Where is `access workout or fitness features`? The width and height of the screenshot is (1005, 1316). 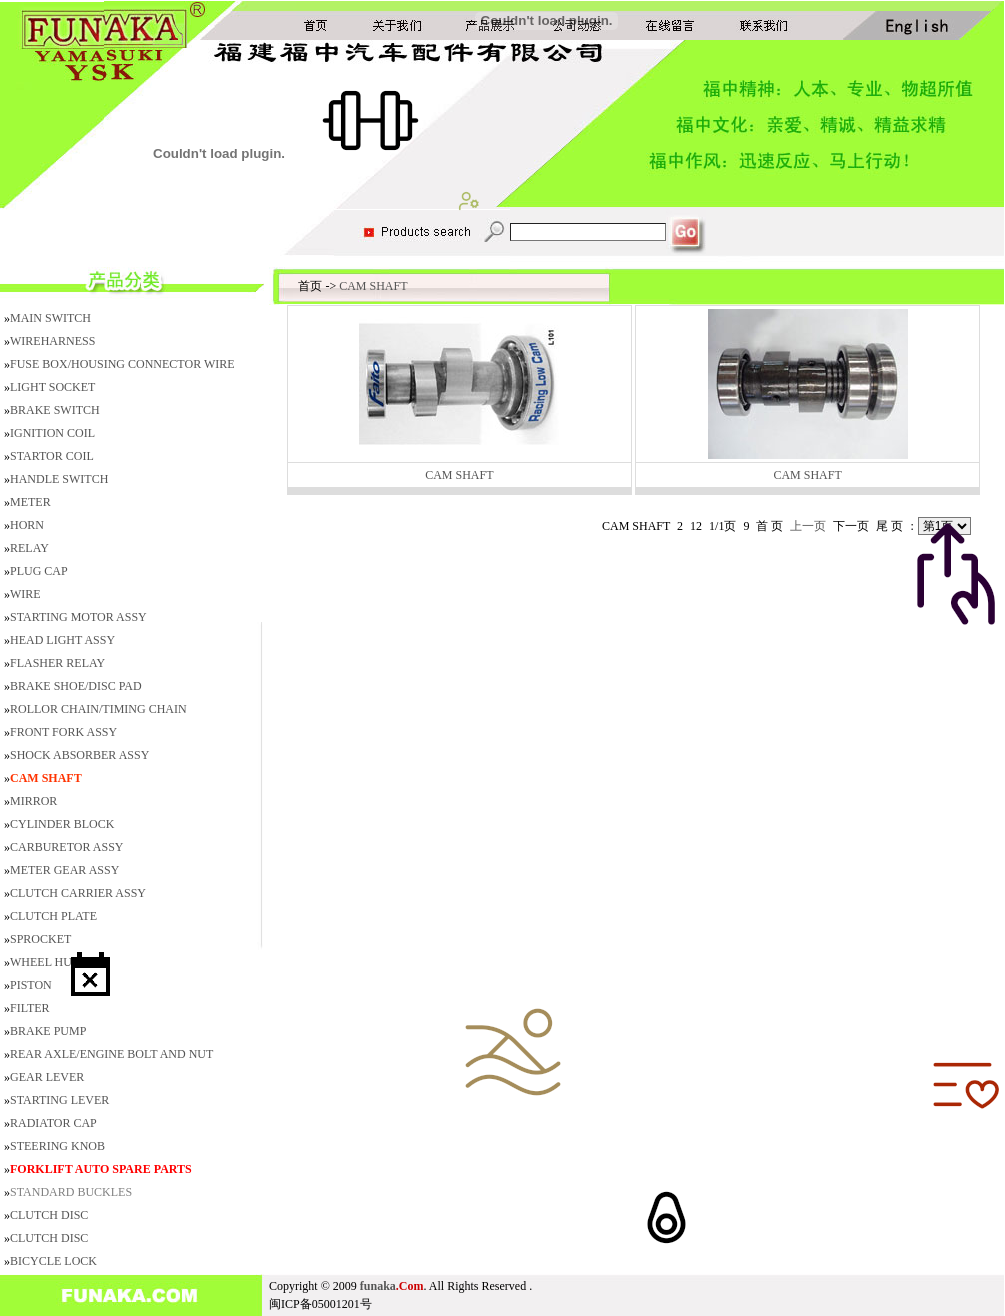
access workout or fitness features is located at coordinates (370, 120).